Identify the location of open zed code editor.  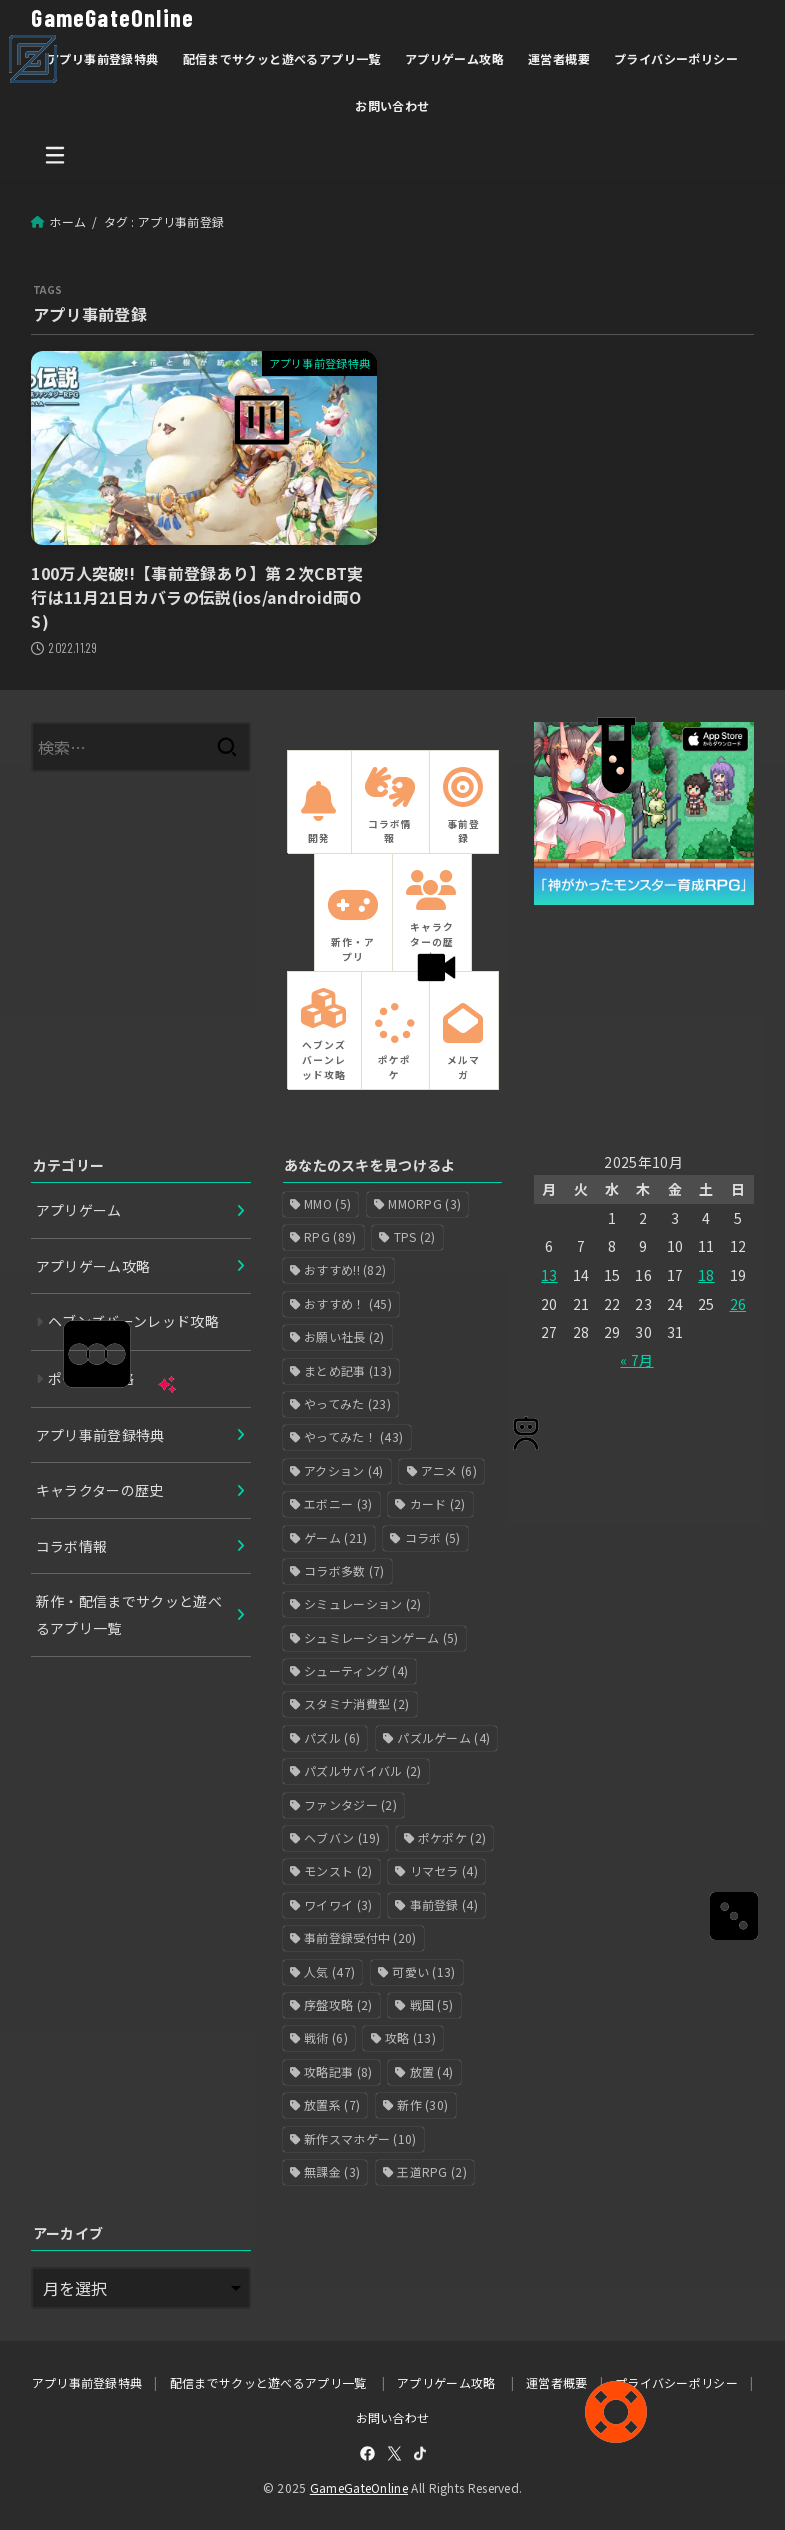
(33, 59).